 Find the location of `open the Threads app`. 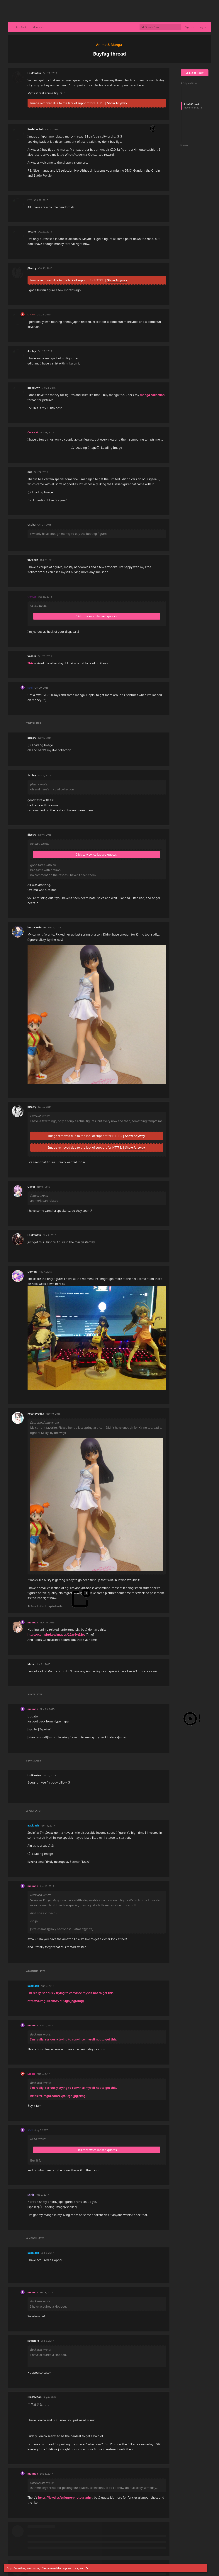

open the Threads app is located at coordinates (153, 129).